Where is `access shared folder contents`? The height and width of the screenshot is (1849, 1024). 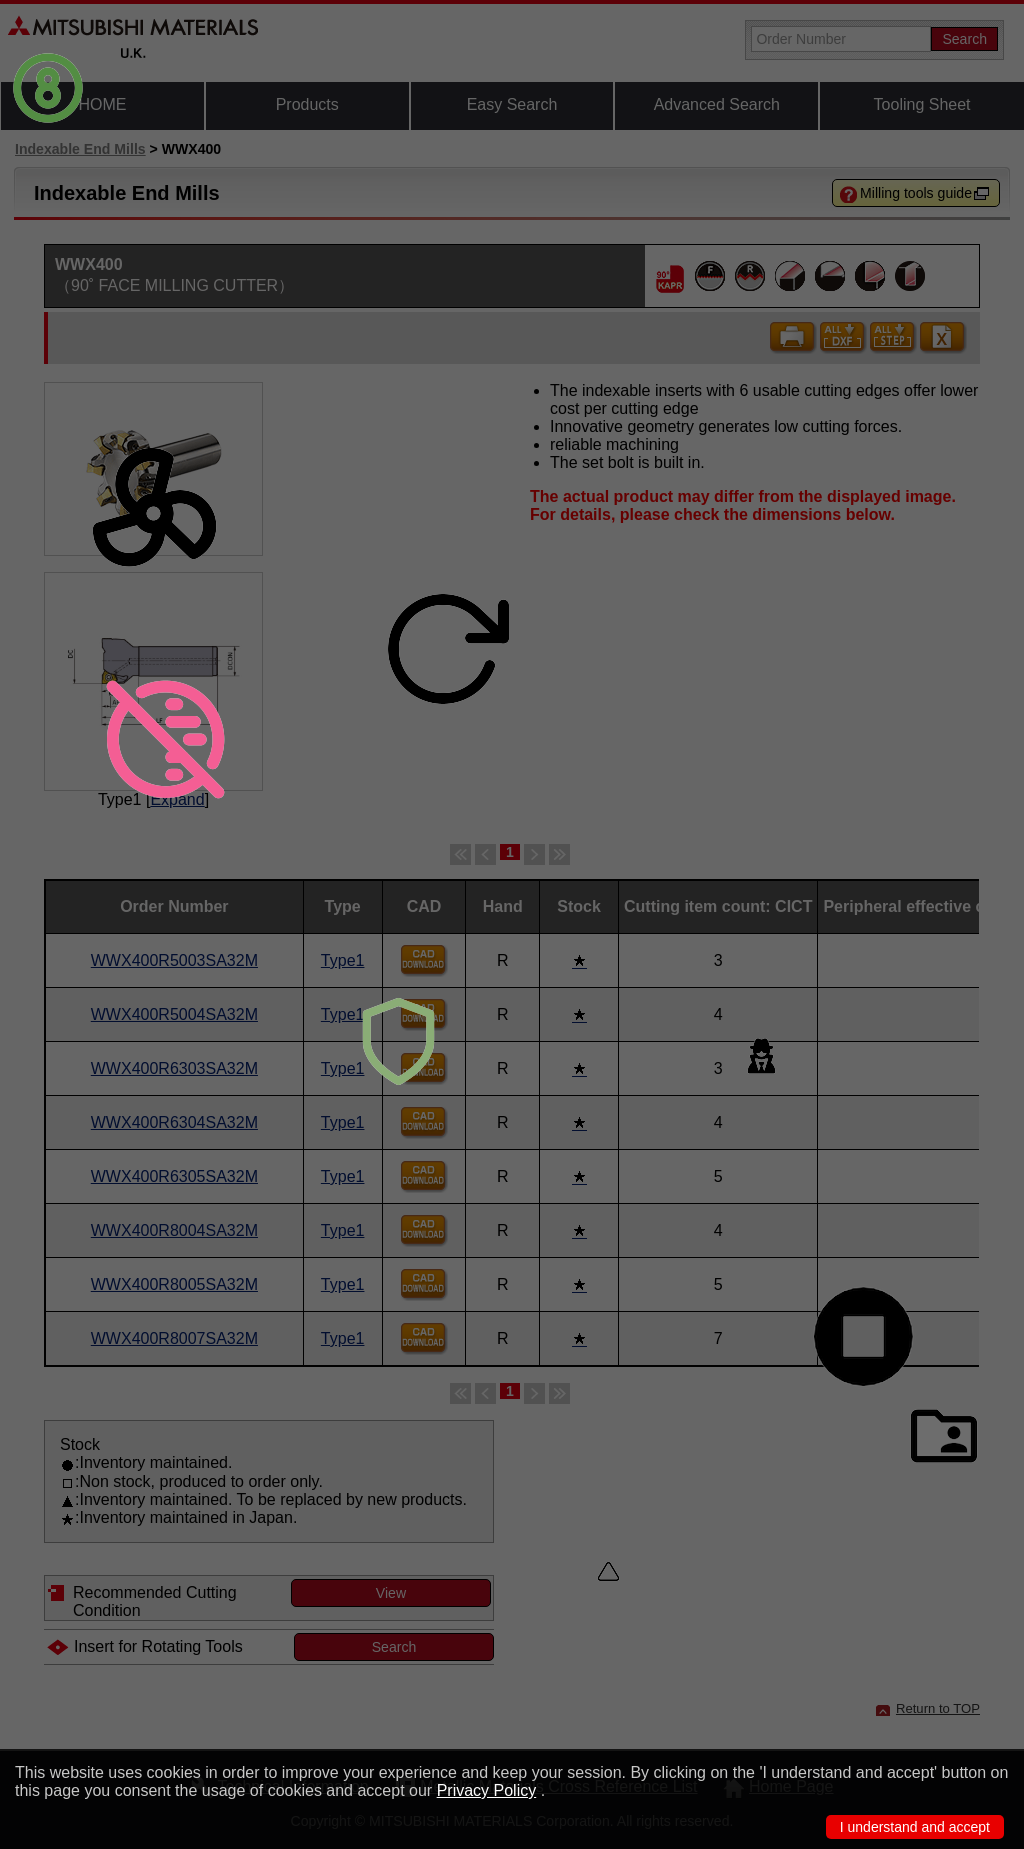 access shared folder contents is located at coordinates (944, 1436).